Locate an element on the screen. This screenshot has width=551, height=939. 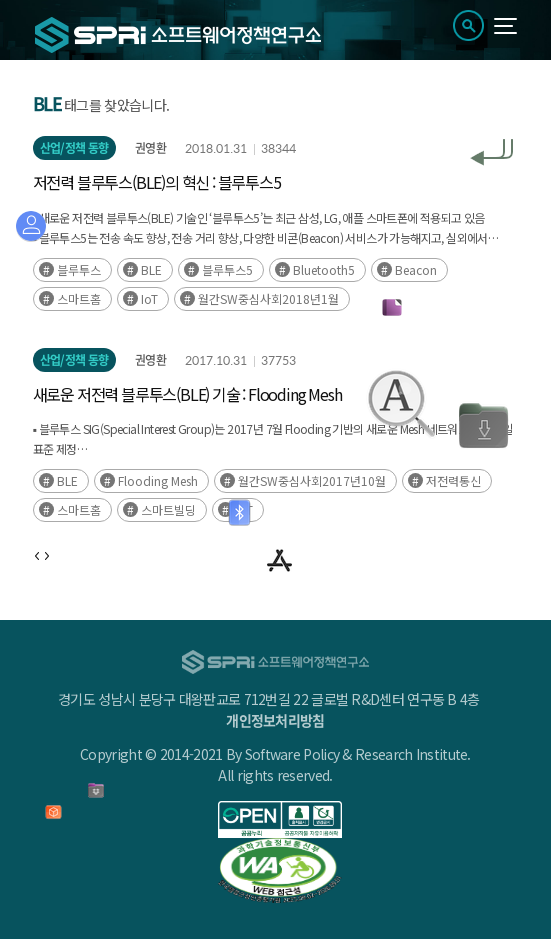
open your Dropbox folder is located at coordinates (96, 790).